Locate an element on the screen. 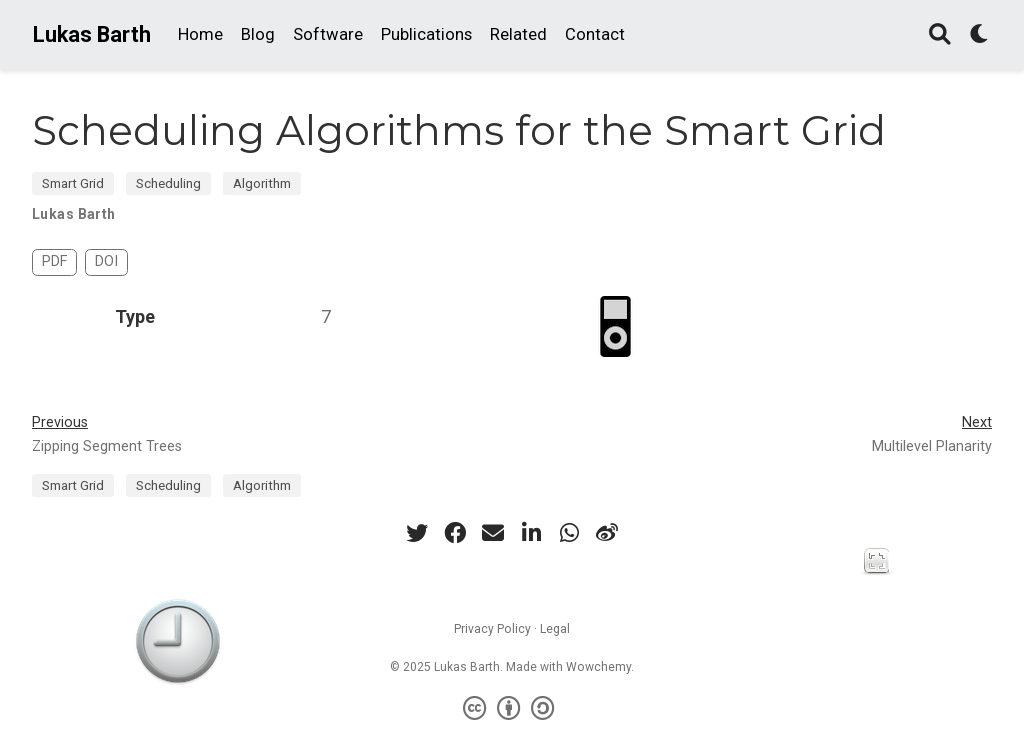 This screenshot has height=740, width=1024. iPod nano device in sidebar is located at coordinates (615, 326).